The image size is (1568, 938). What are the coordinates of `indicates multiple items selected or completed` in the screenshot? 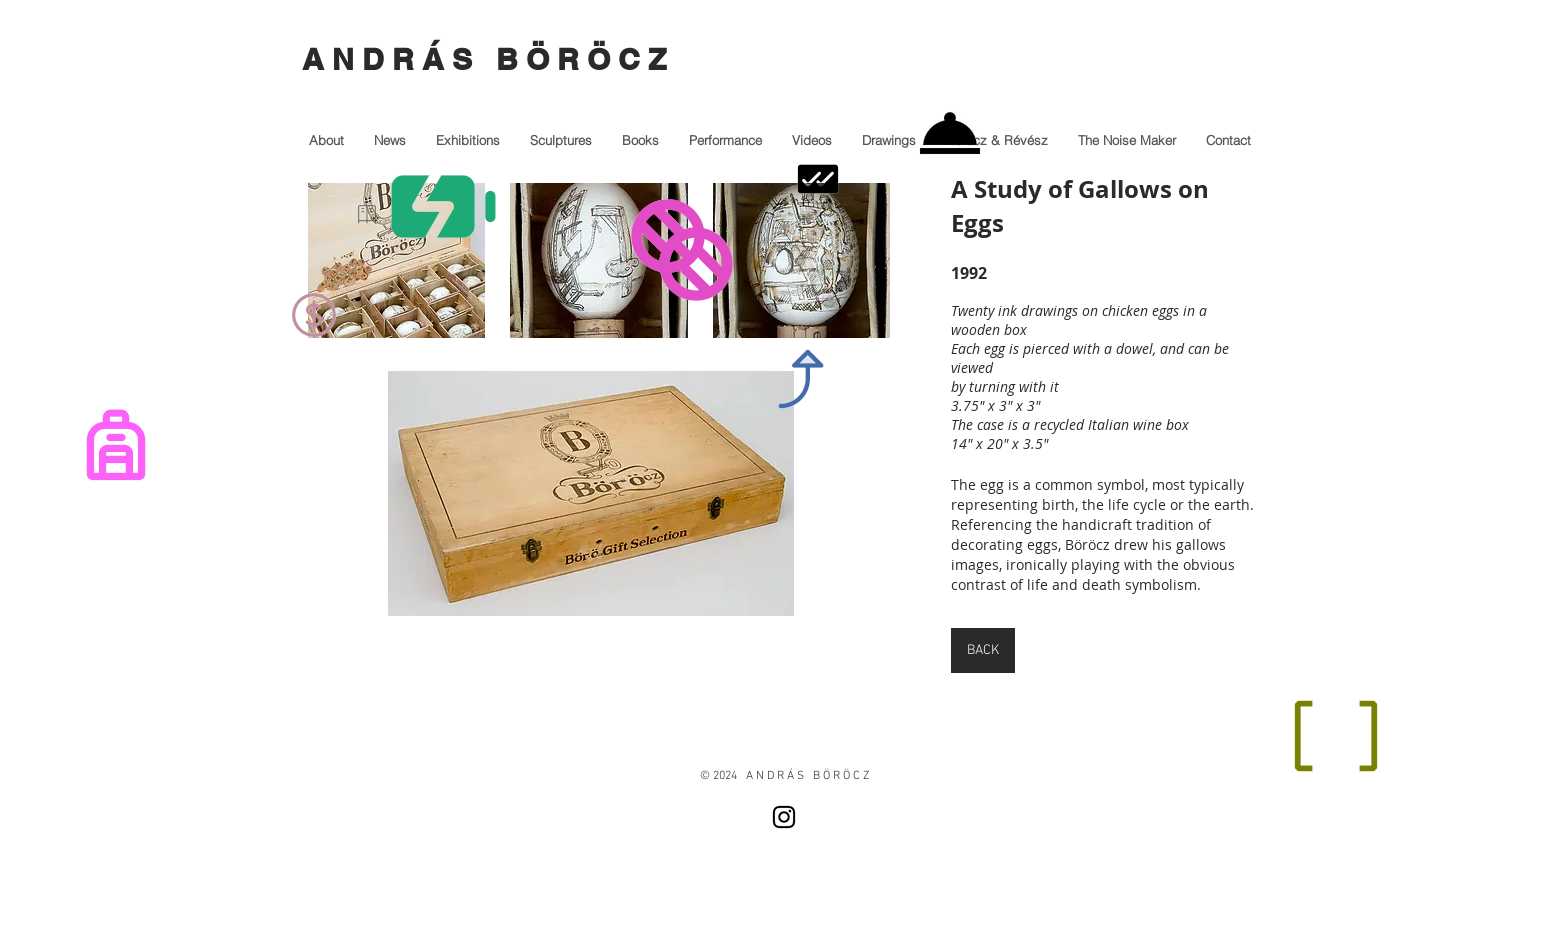 It's located at (818, 179).